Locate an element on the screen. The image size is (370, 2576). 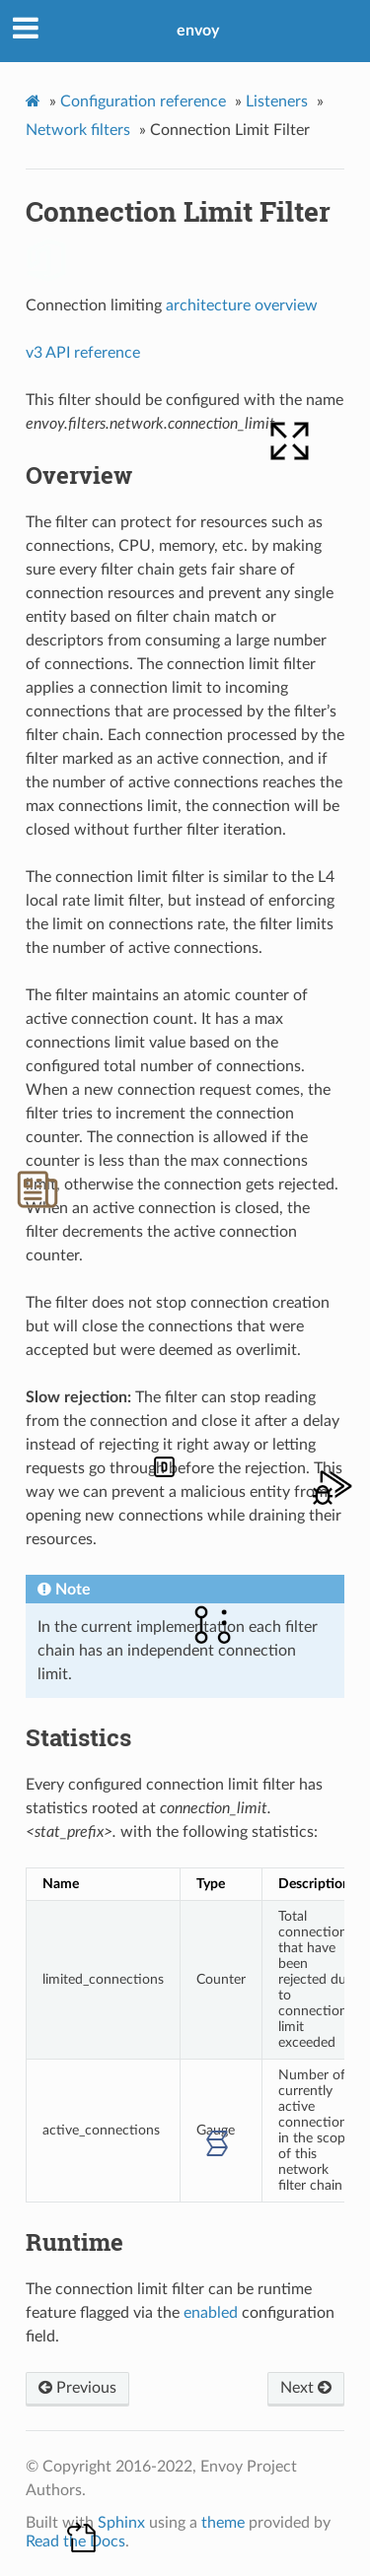
expand to fullscreen mode is located at coordinates (289, 441).